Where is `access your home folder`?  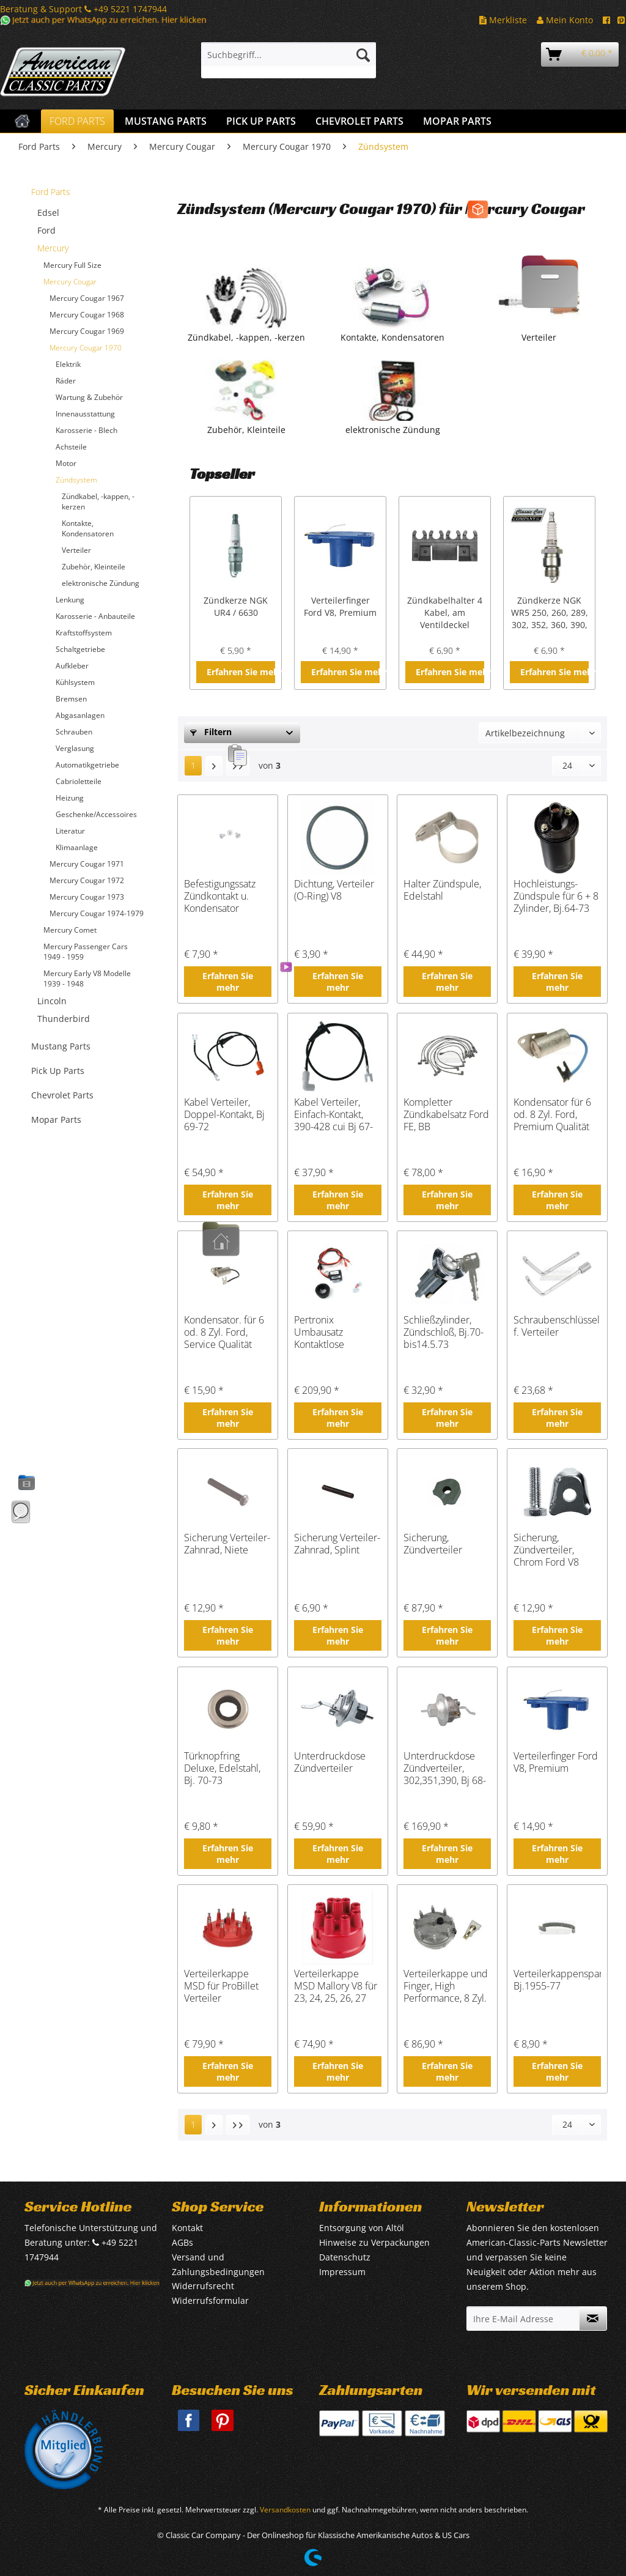 access your home folder is located at coordinates (221, 1238).